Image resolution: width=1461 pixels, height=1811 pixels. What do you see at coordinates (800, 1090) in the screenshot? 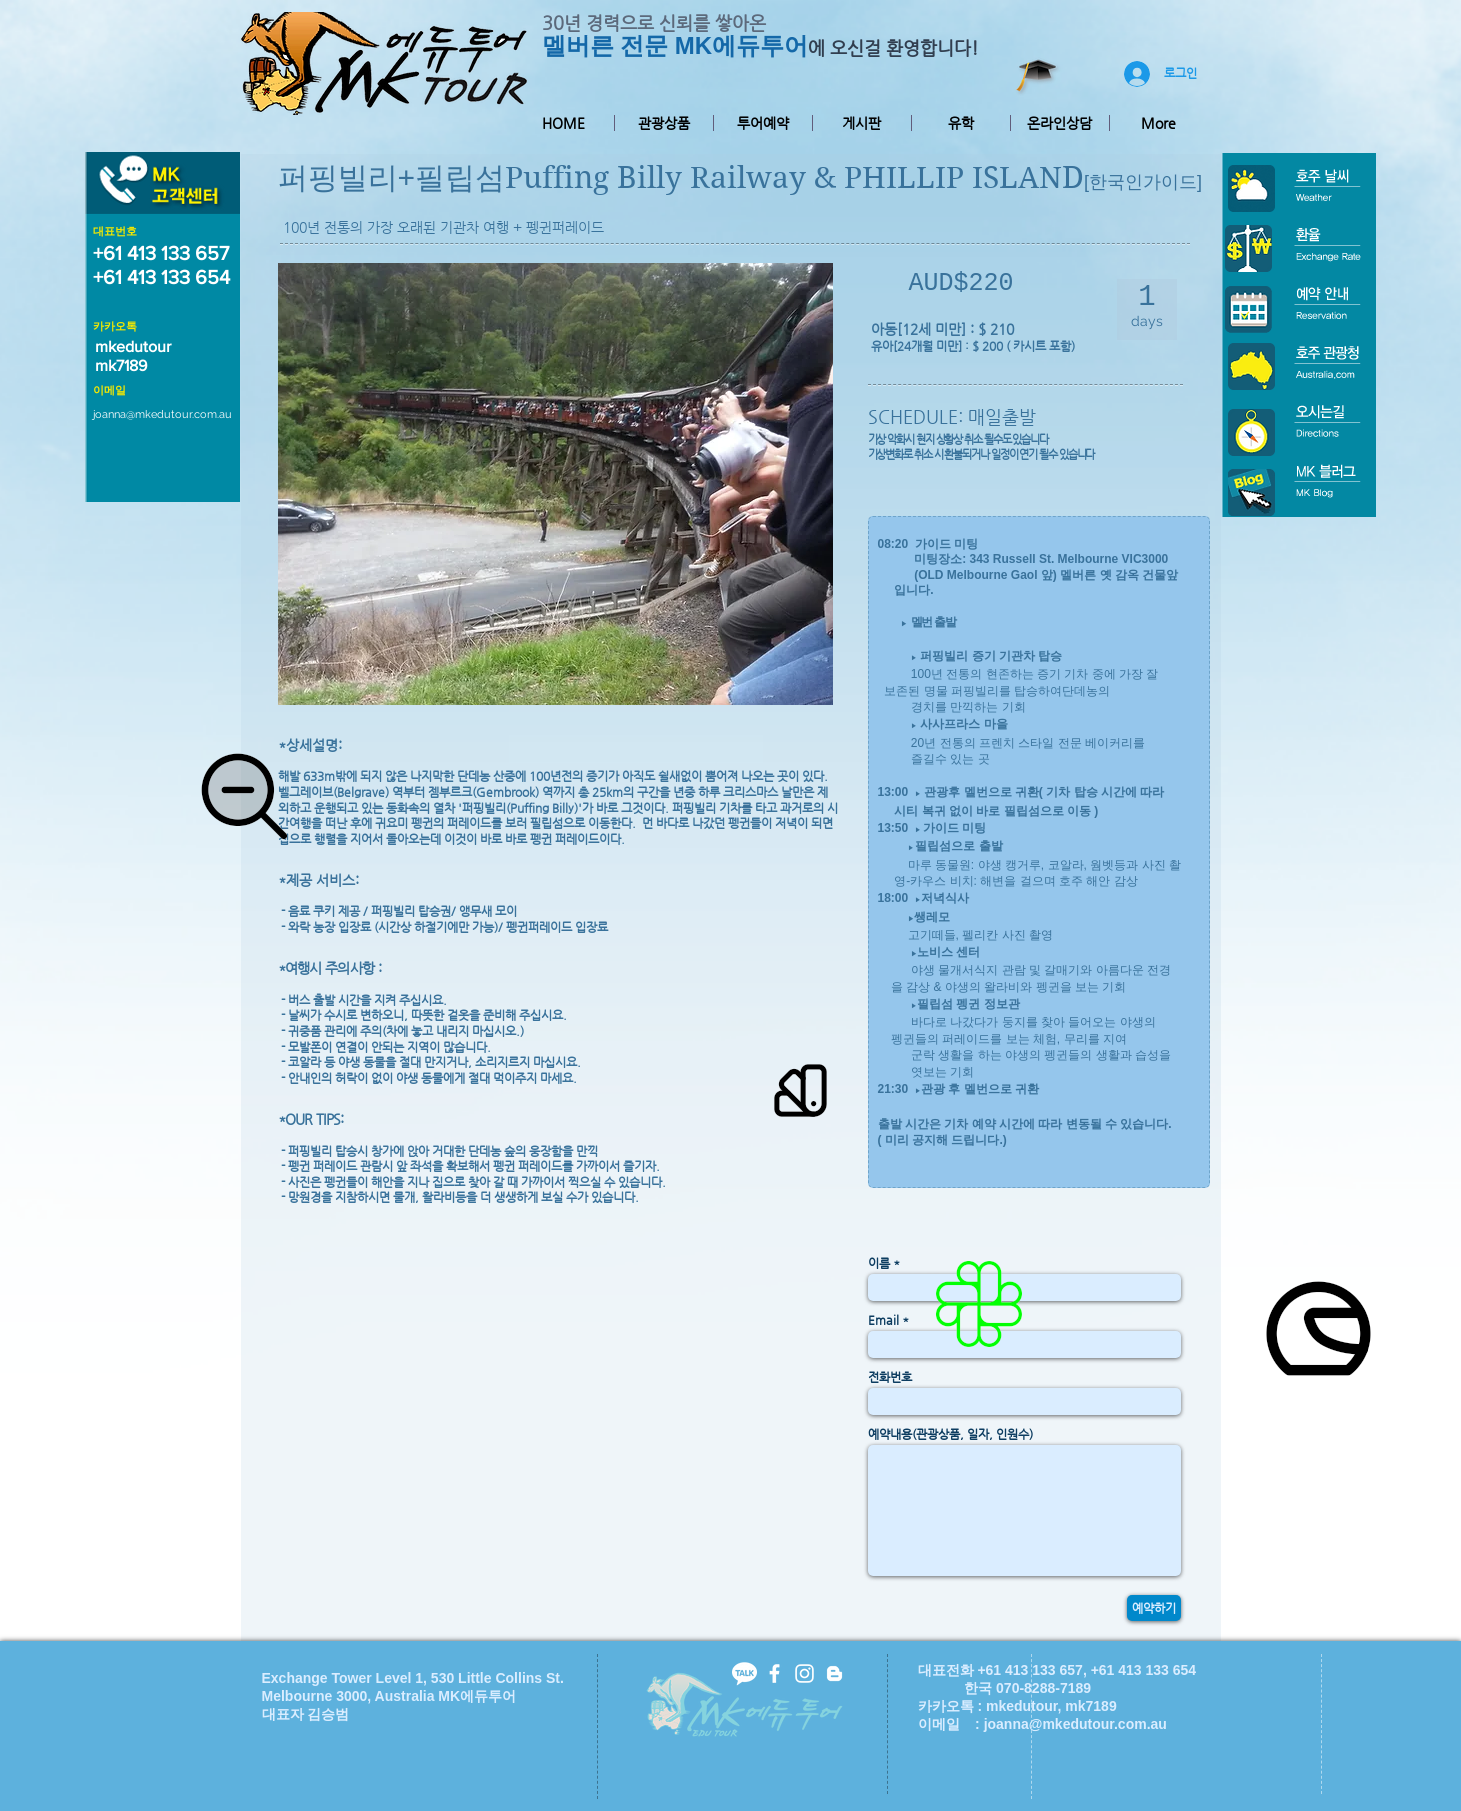
I see `select a color from the palette` at bounding box center [800, 1090].